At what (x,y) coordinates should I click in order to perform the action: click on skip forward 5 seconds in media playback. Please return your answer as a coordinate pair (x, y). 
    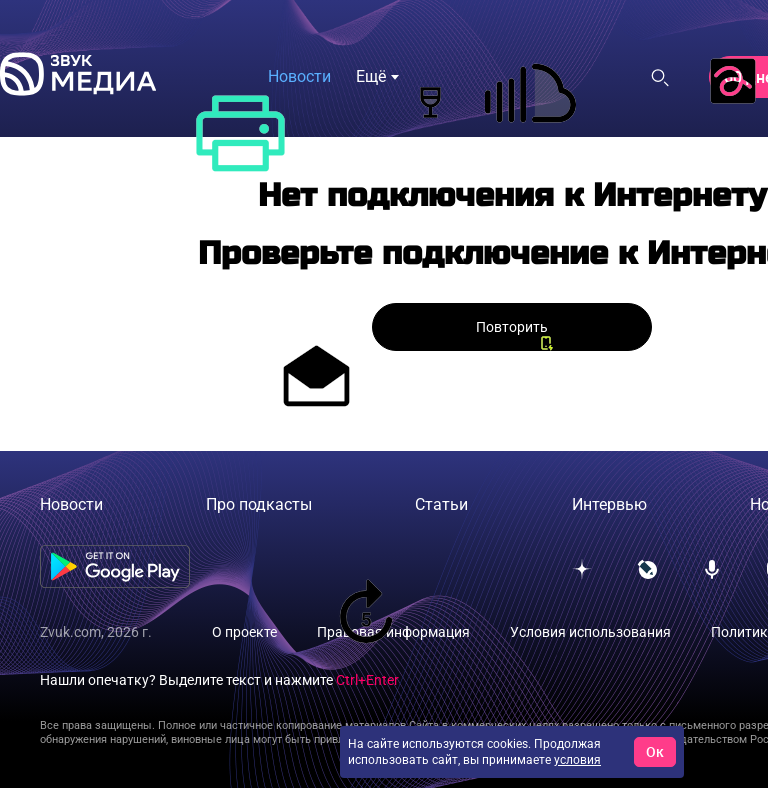
    Looking at the image, I should click on (366, 613).